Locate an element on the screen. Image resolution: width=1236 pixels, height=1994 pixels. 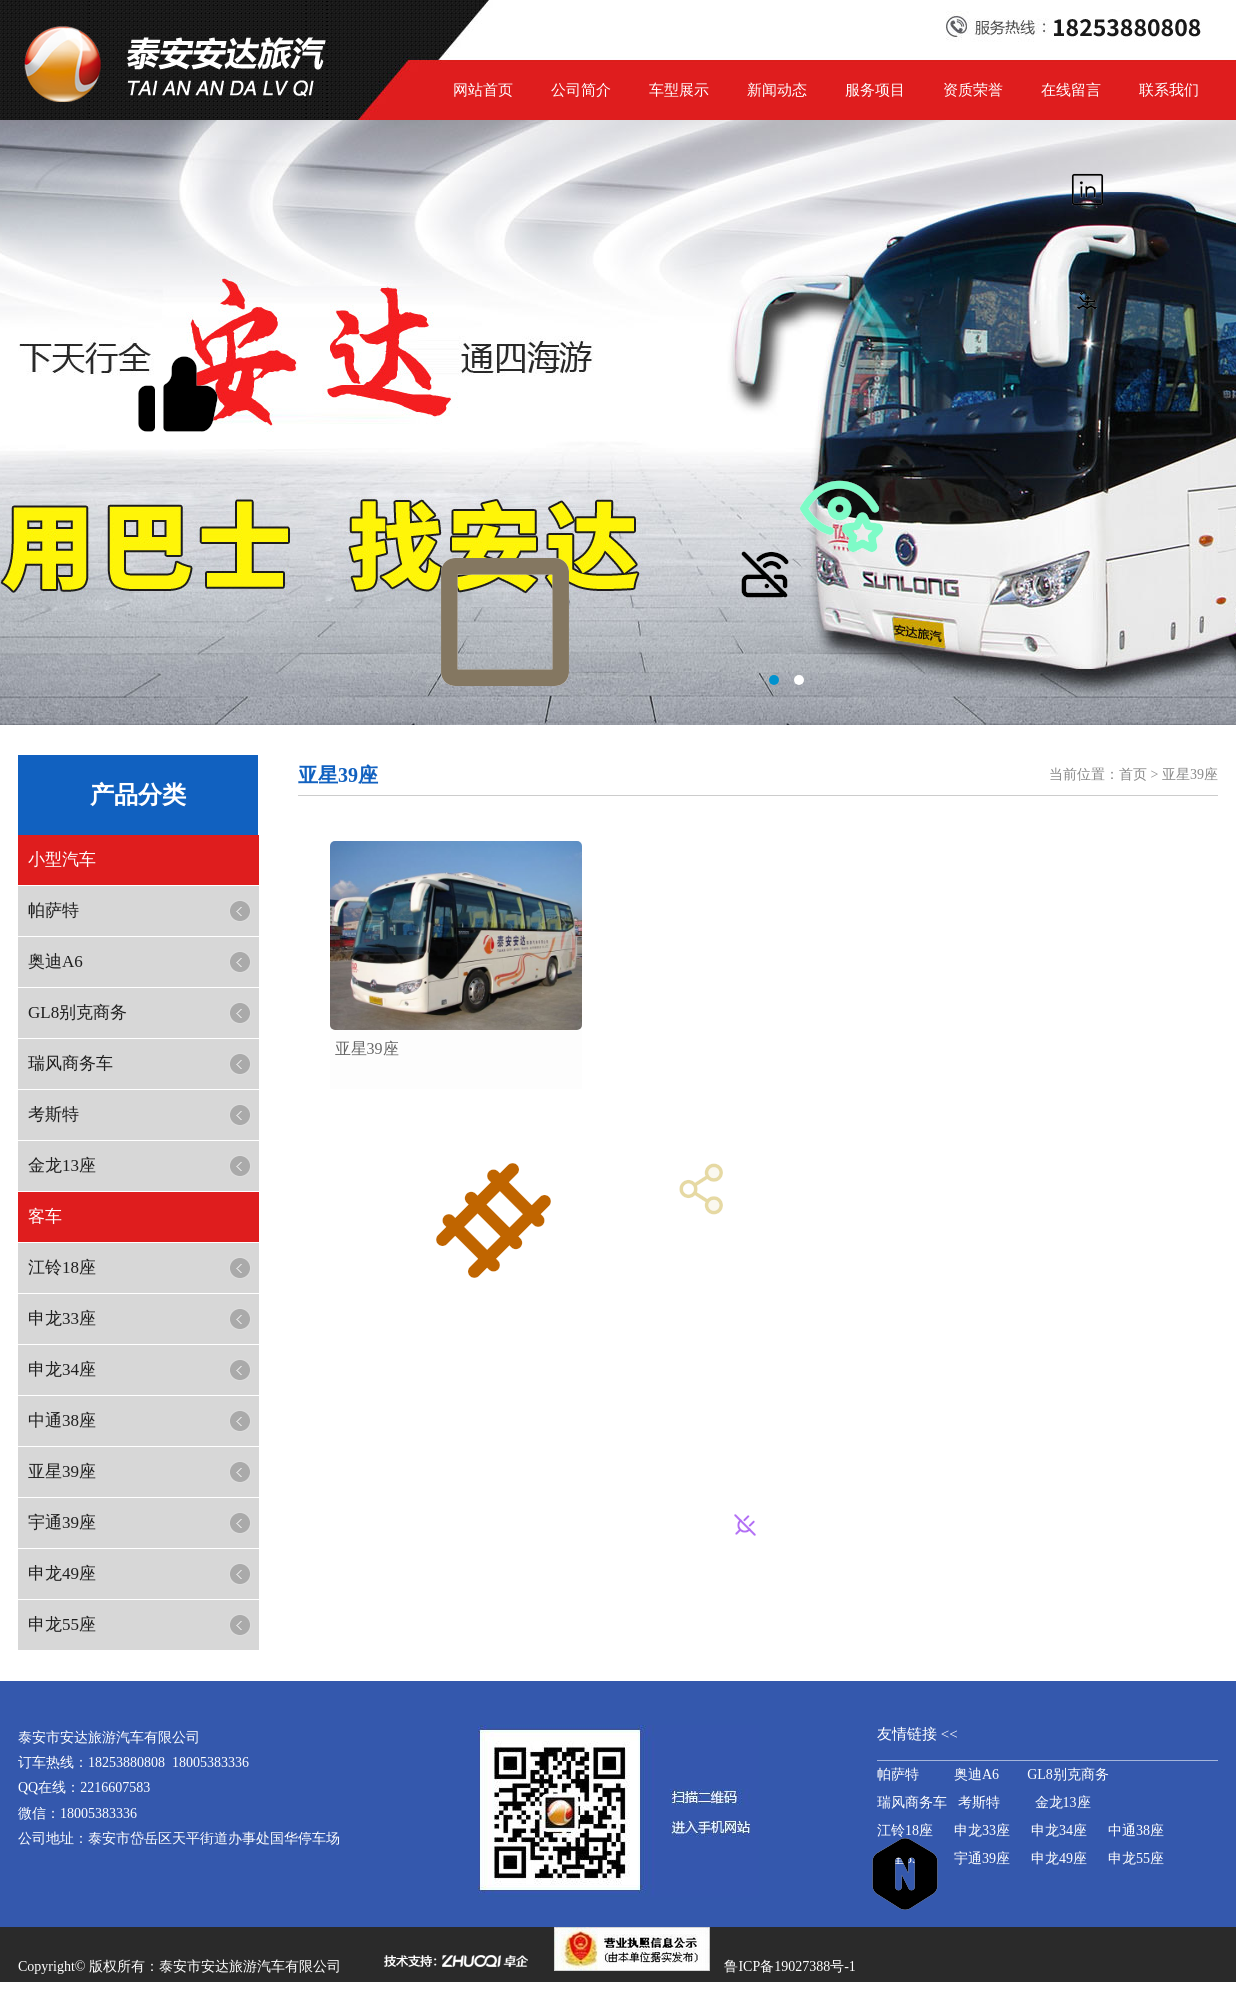
stop media playback is located at coordinates (505, 622).